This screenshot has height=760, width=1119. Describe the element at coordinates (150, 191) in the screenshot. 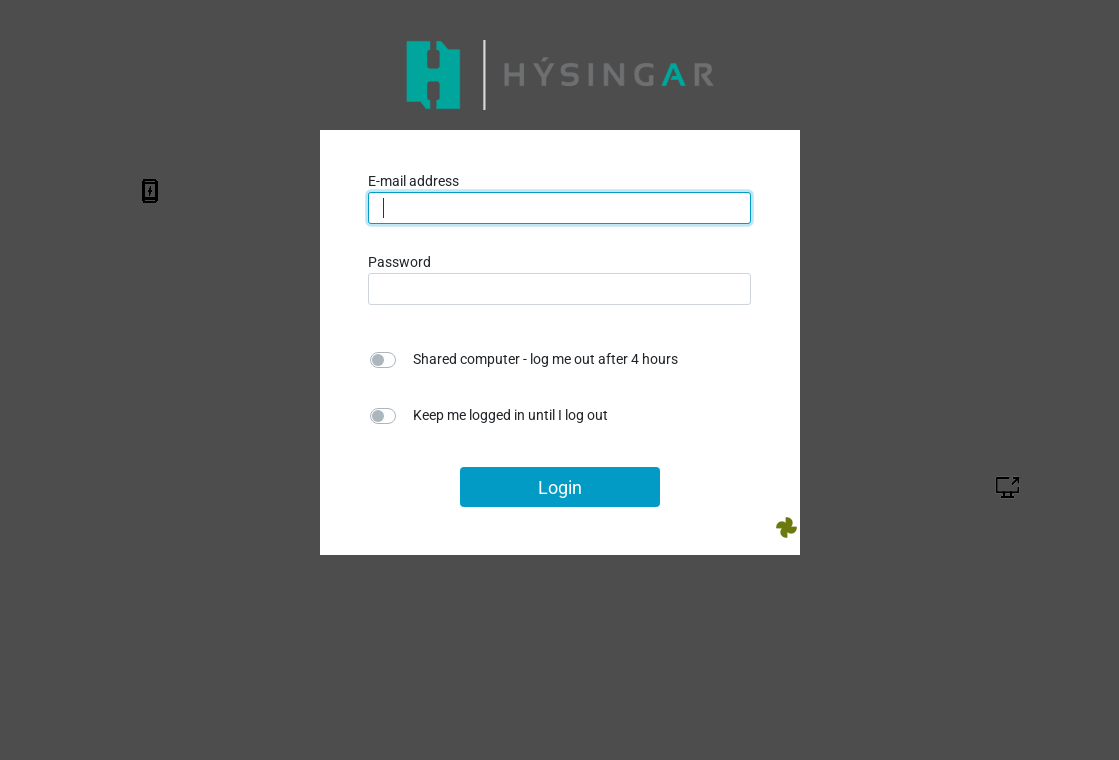

I see `find nearby charging stations` at that location.